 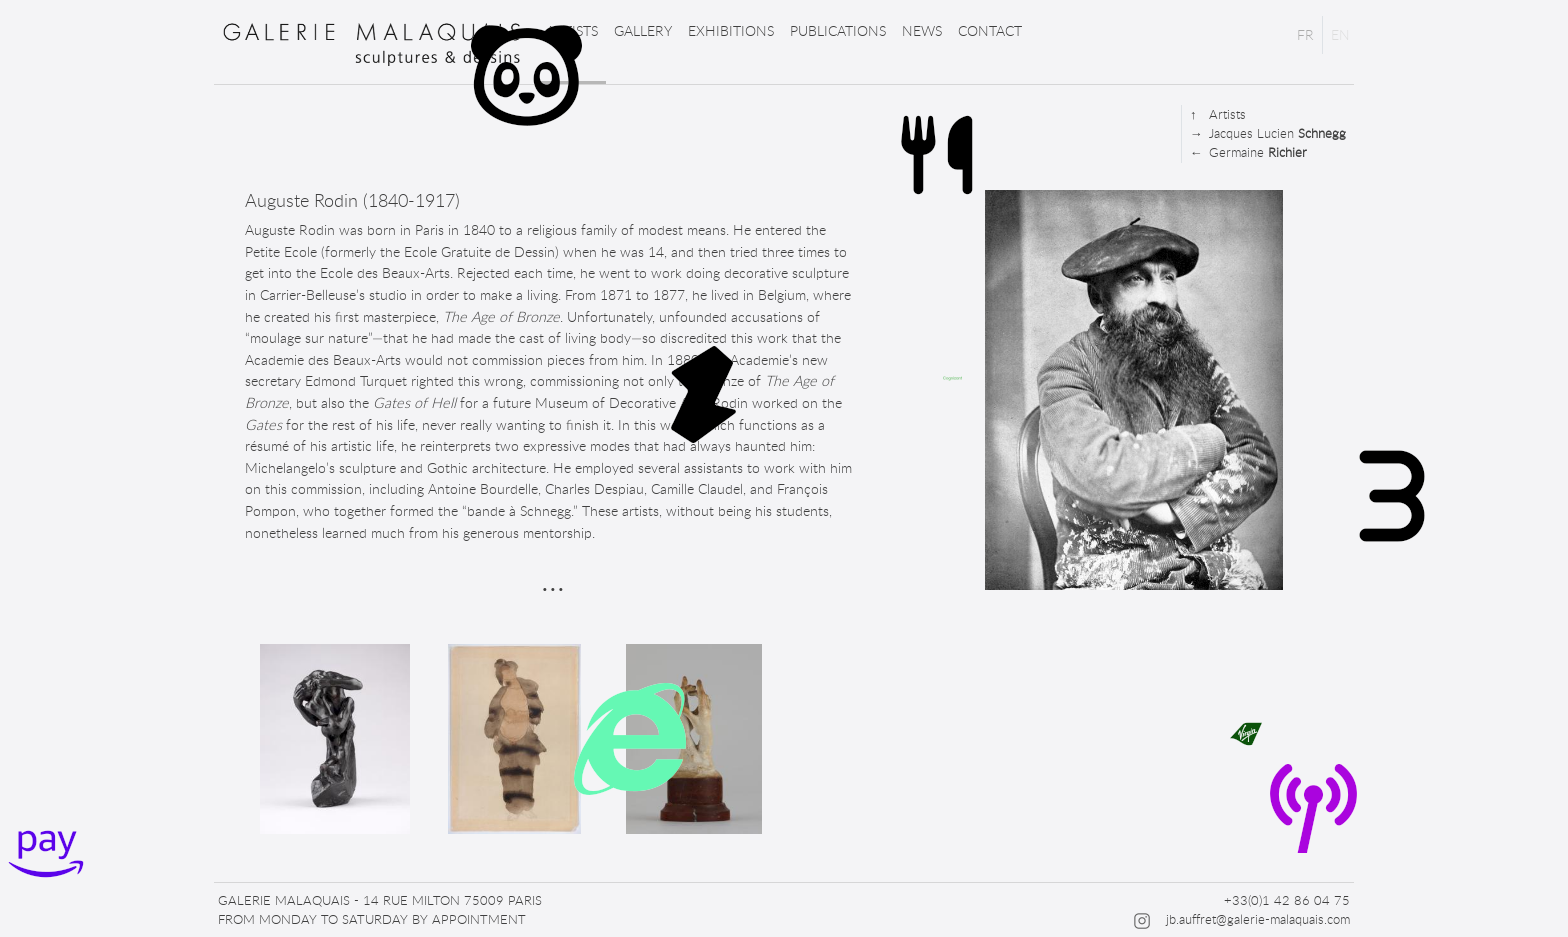 I want to click on link to Cognizant services or website, so click(x=952, y=378).